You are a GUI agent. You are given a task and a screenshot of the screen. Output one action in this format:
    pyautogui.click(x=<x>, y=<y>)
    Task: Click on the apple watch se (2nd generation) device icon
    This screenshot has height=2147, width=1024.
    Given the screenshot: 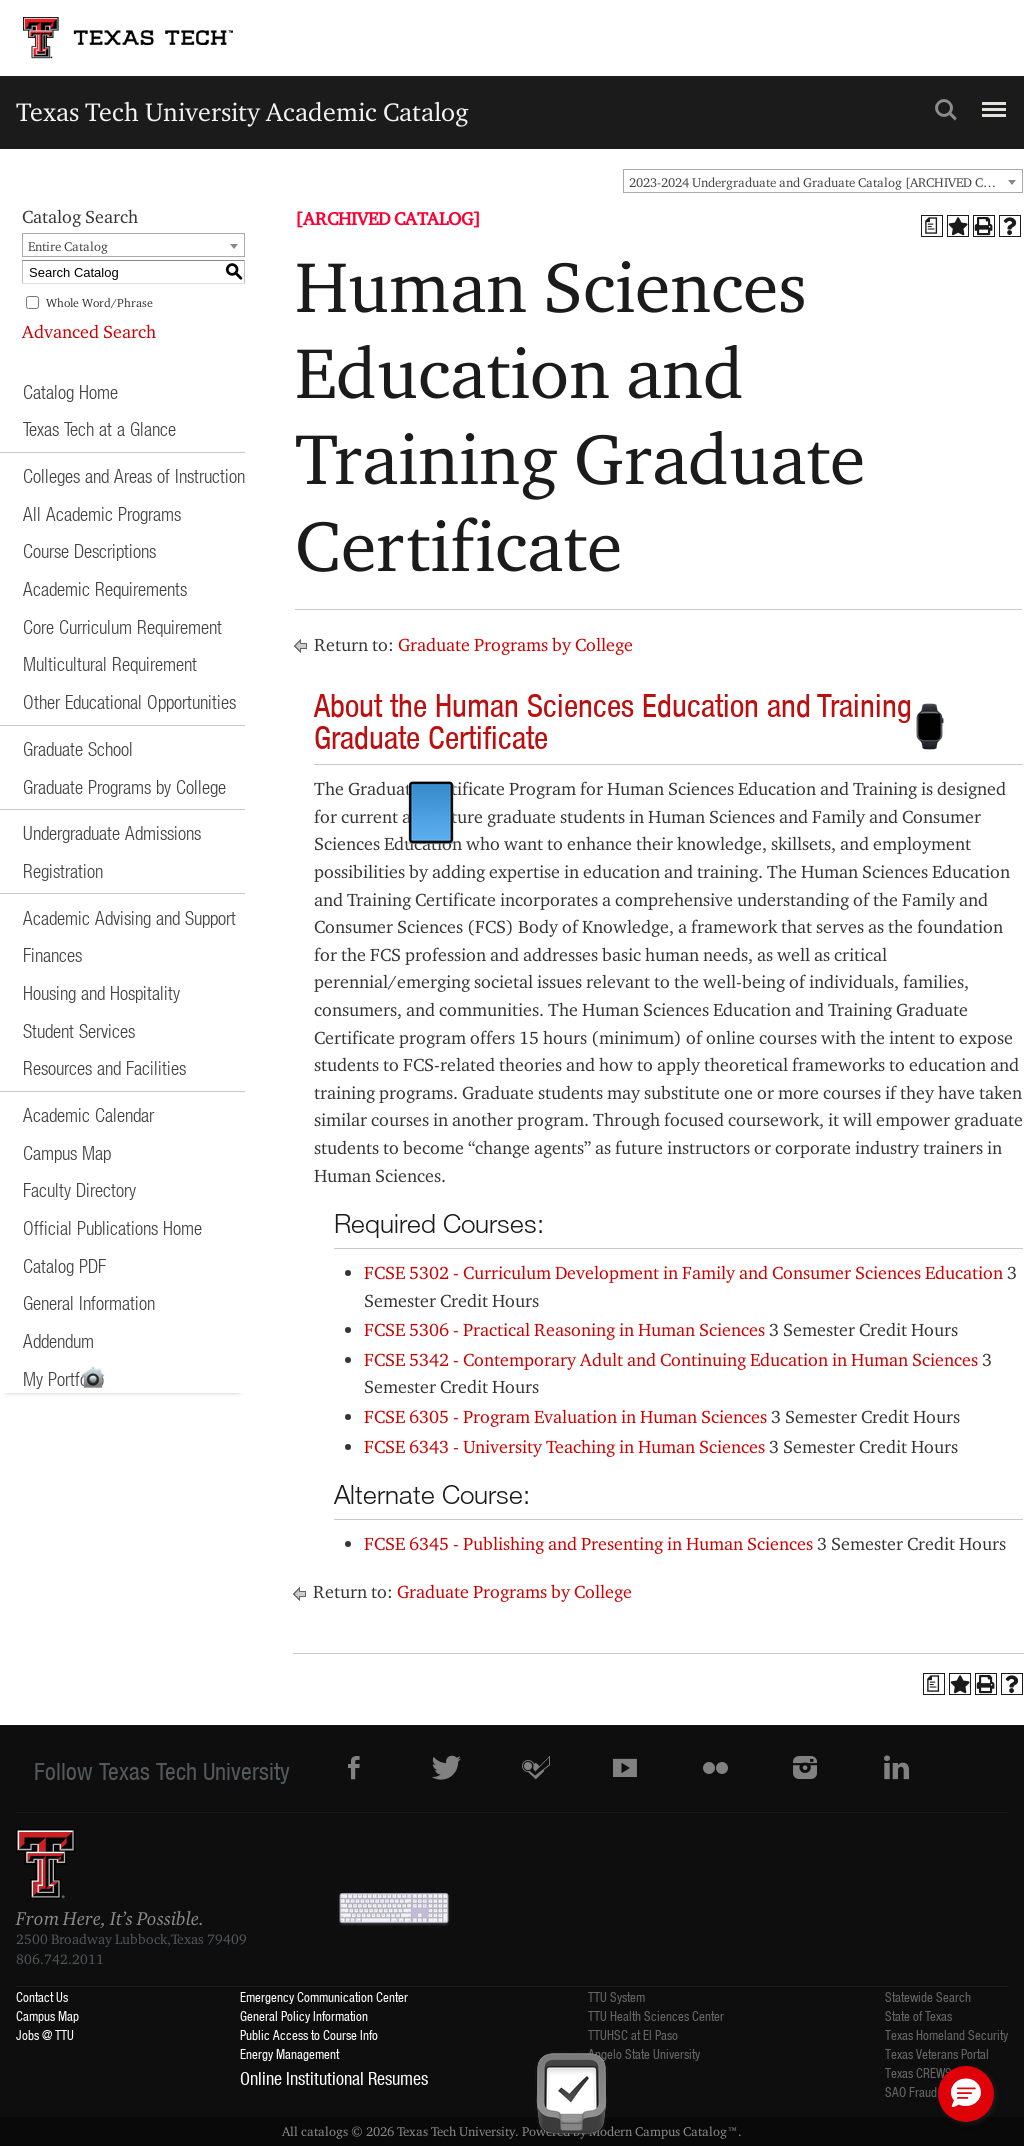 What is the action you would take?
    pyautogui.click(x=929, y=726)
    